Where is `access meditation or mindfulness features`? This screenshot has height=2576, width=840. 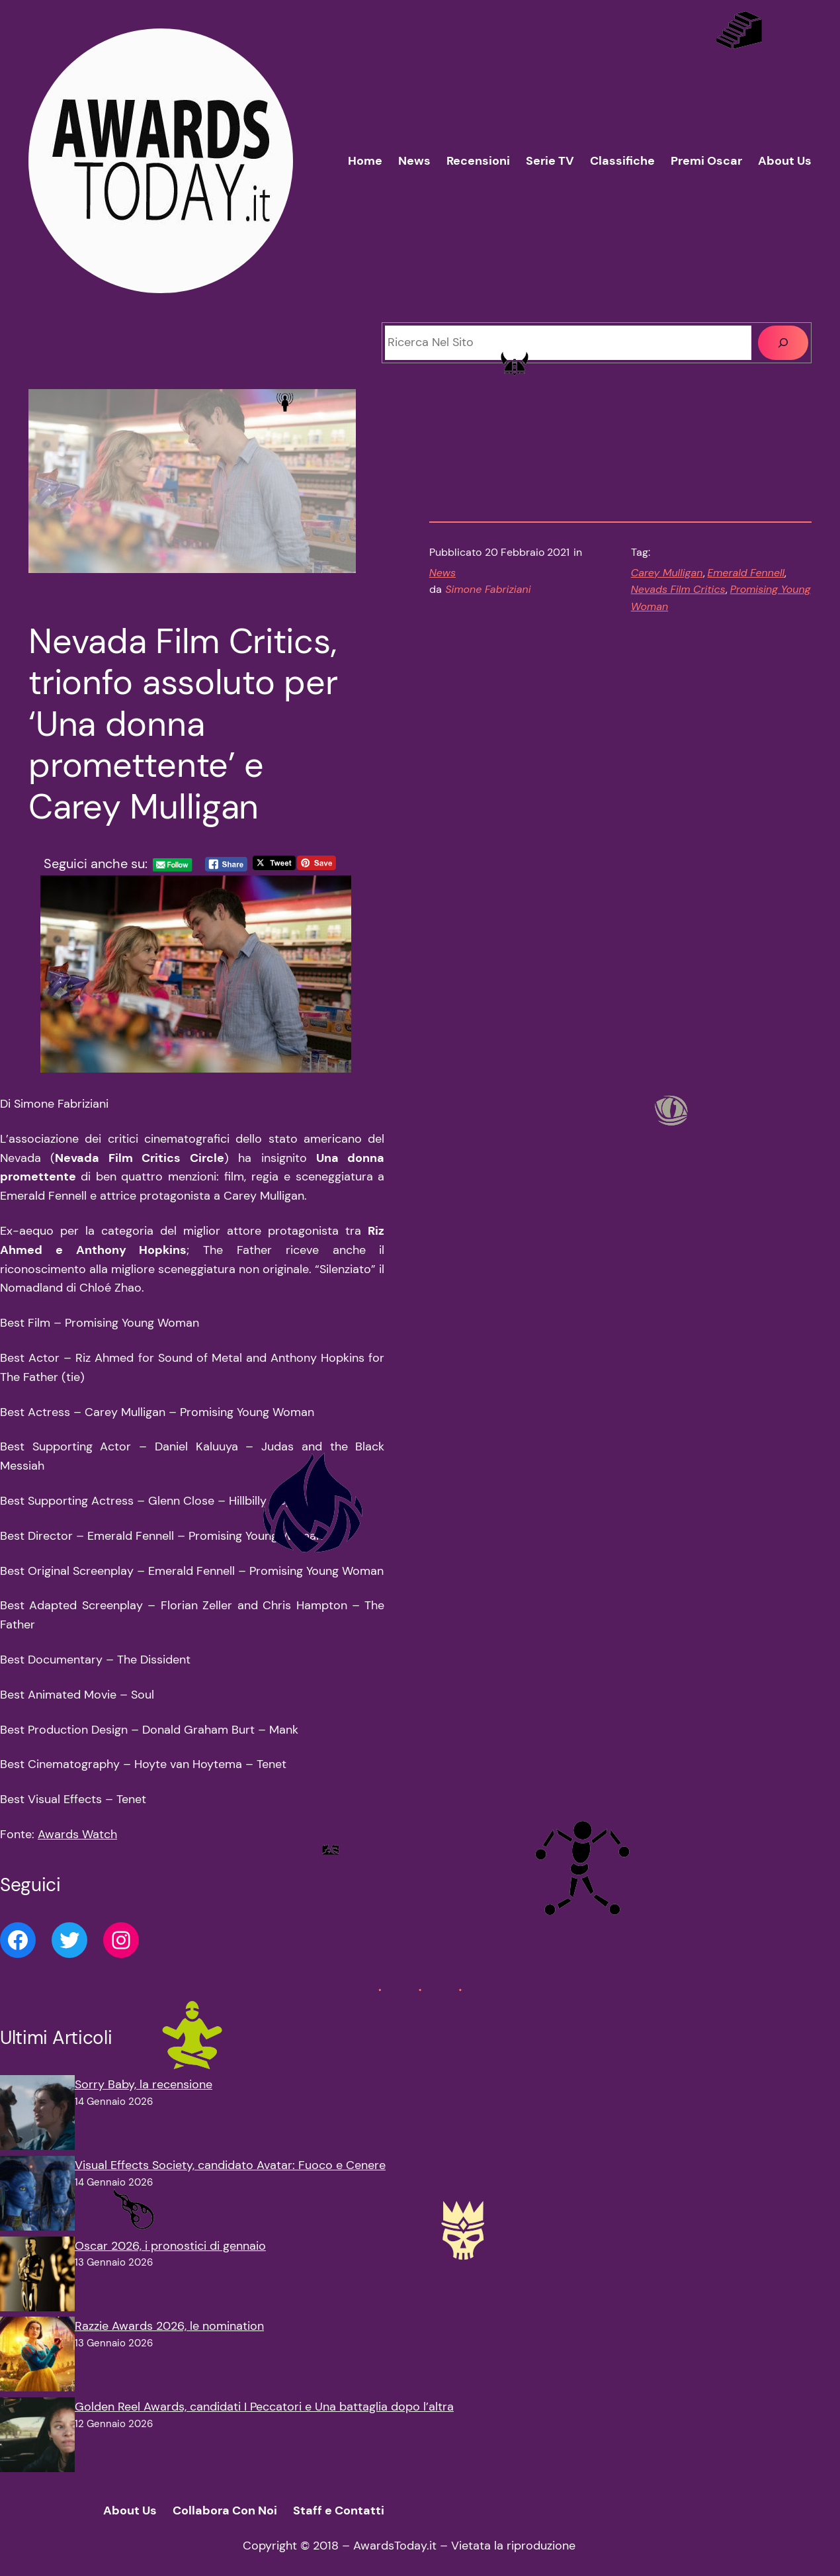 access meditation or mindfulness features is located at coordinates (191, 2035).